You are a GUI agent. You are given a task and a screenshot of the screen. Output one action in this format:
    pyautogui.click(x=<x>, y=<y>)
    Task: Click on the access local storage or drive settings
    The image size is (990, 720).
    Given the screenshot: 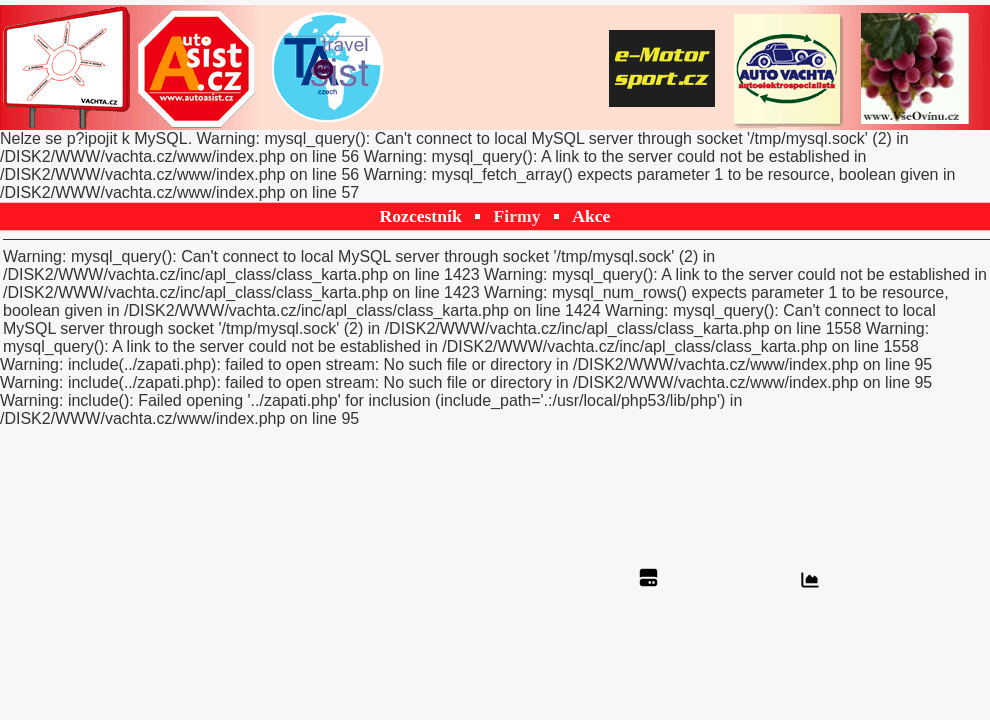 What is the action you would take?
    pyautogui.click(x=648, y=577)
    